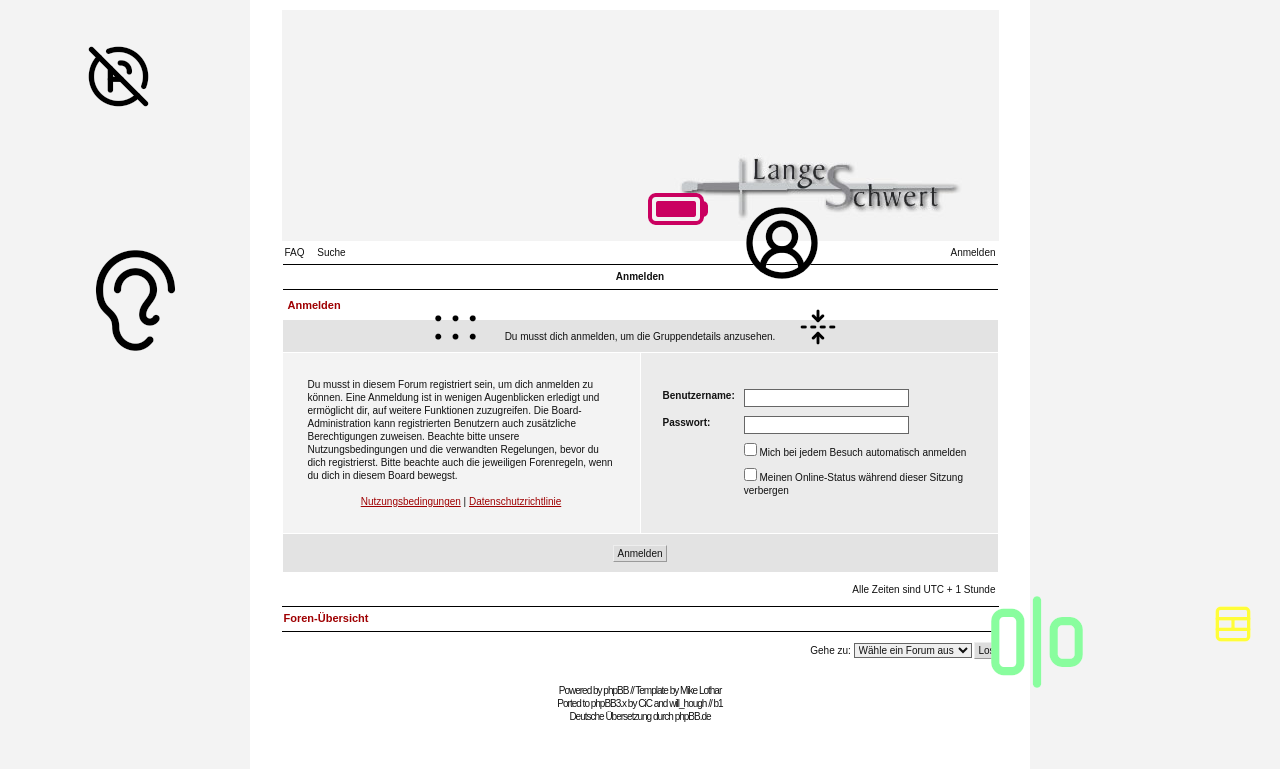  I want to click on indicates full battery charge, so click(678, 207).